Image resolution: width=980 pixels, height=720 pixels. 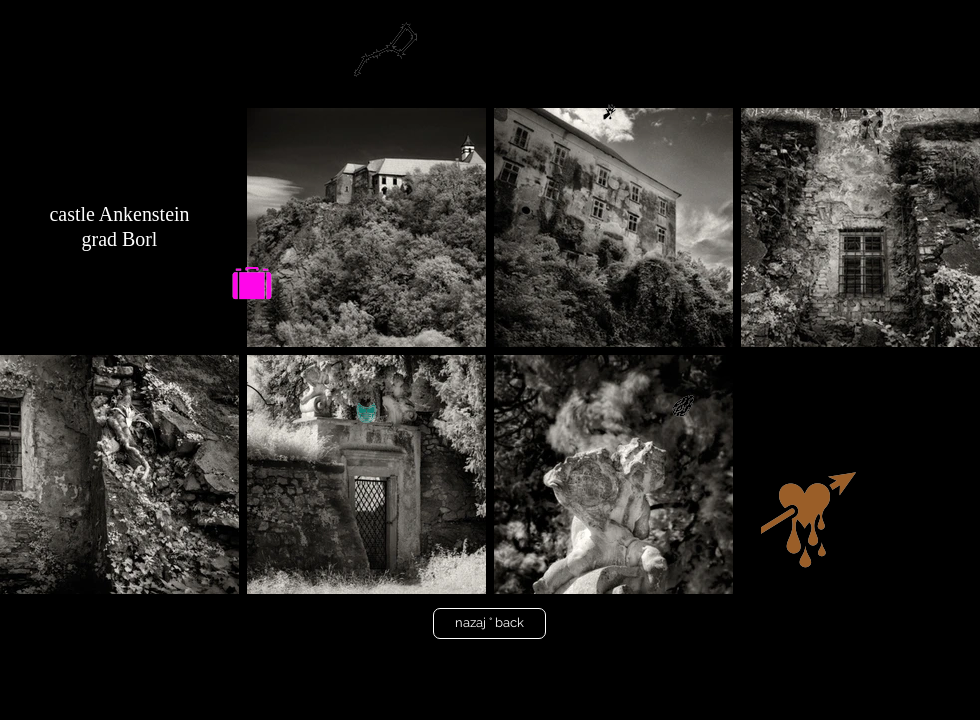 I want to click on select saiyan armor or battle suit equipment, so click(x=366, y=412).